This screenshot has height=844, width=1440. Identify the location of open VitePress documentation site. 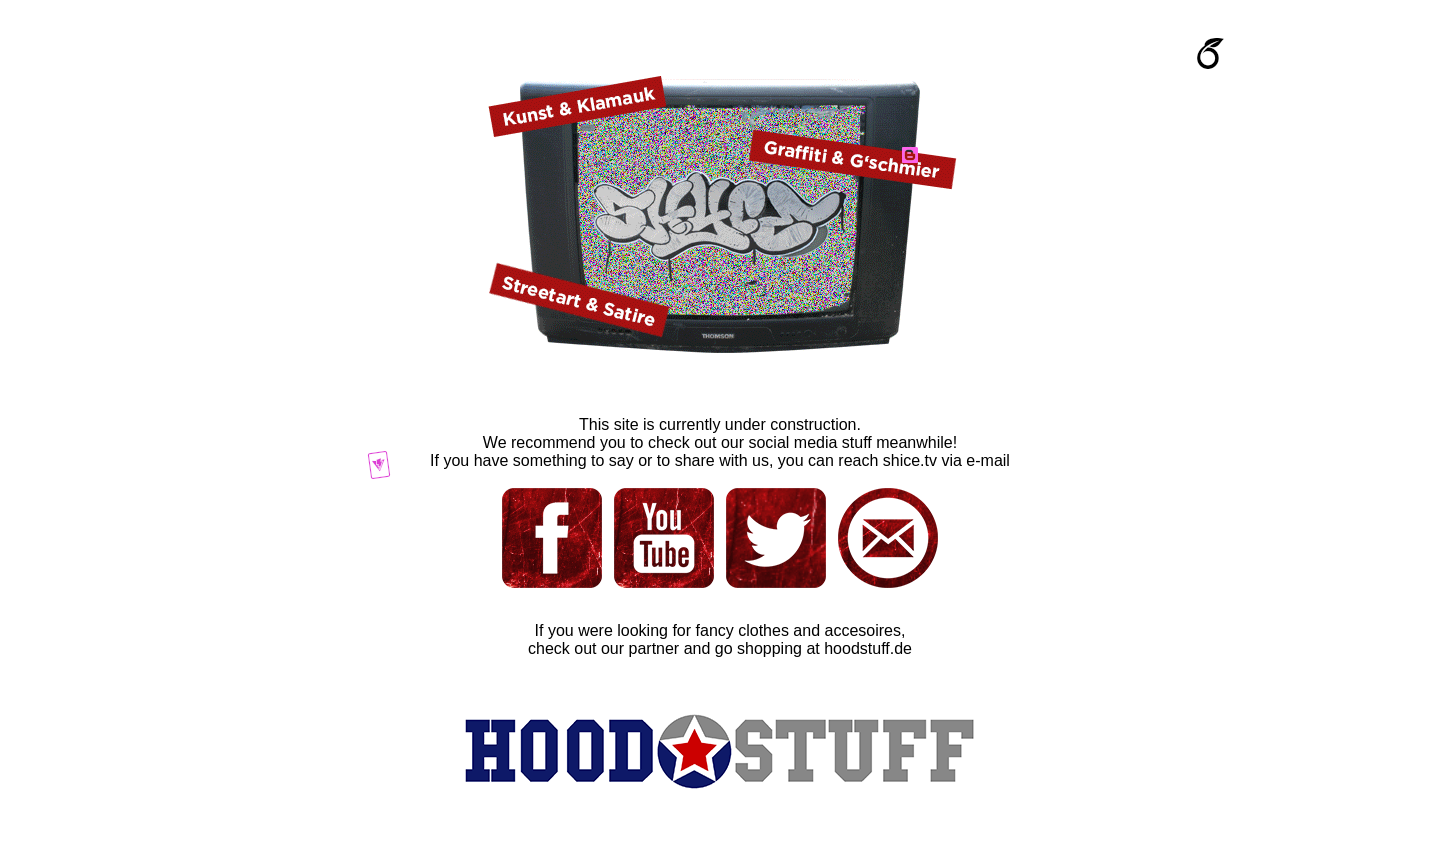
(379, 465).